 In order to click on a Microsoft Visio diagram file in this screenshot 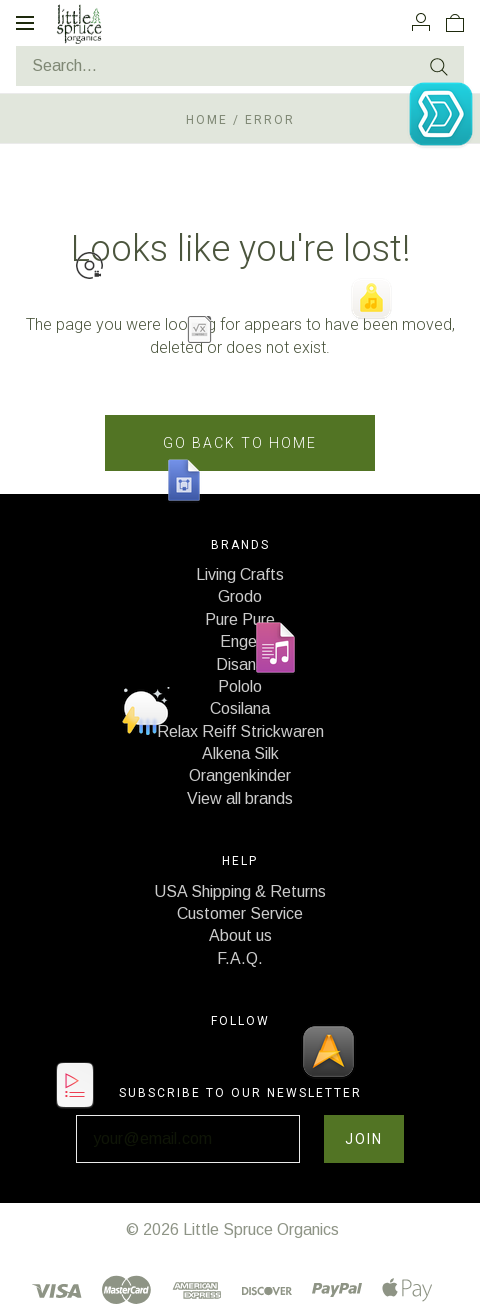, I will do `click(184, 481)`.